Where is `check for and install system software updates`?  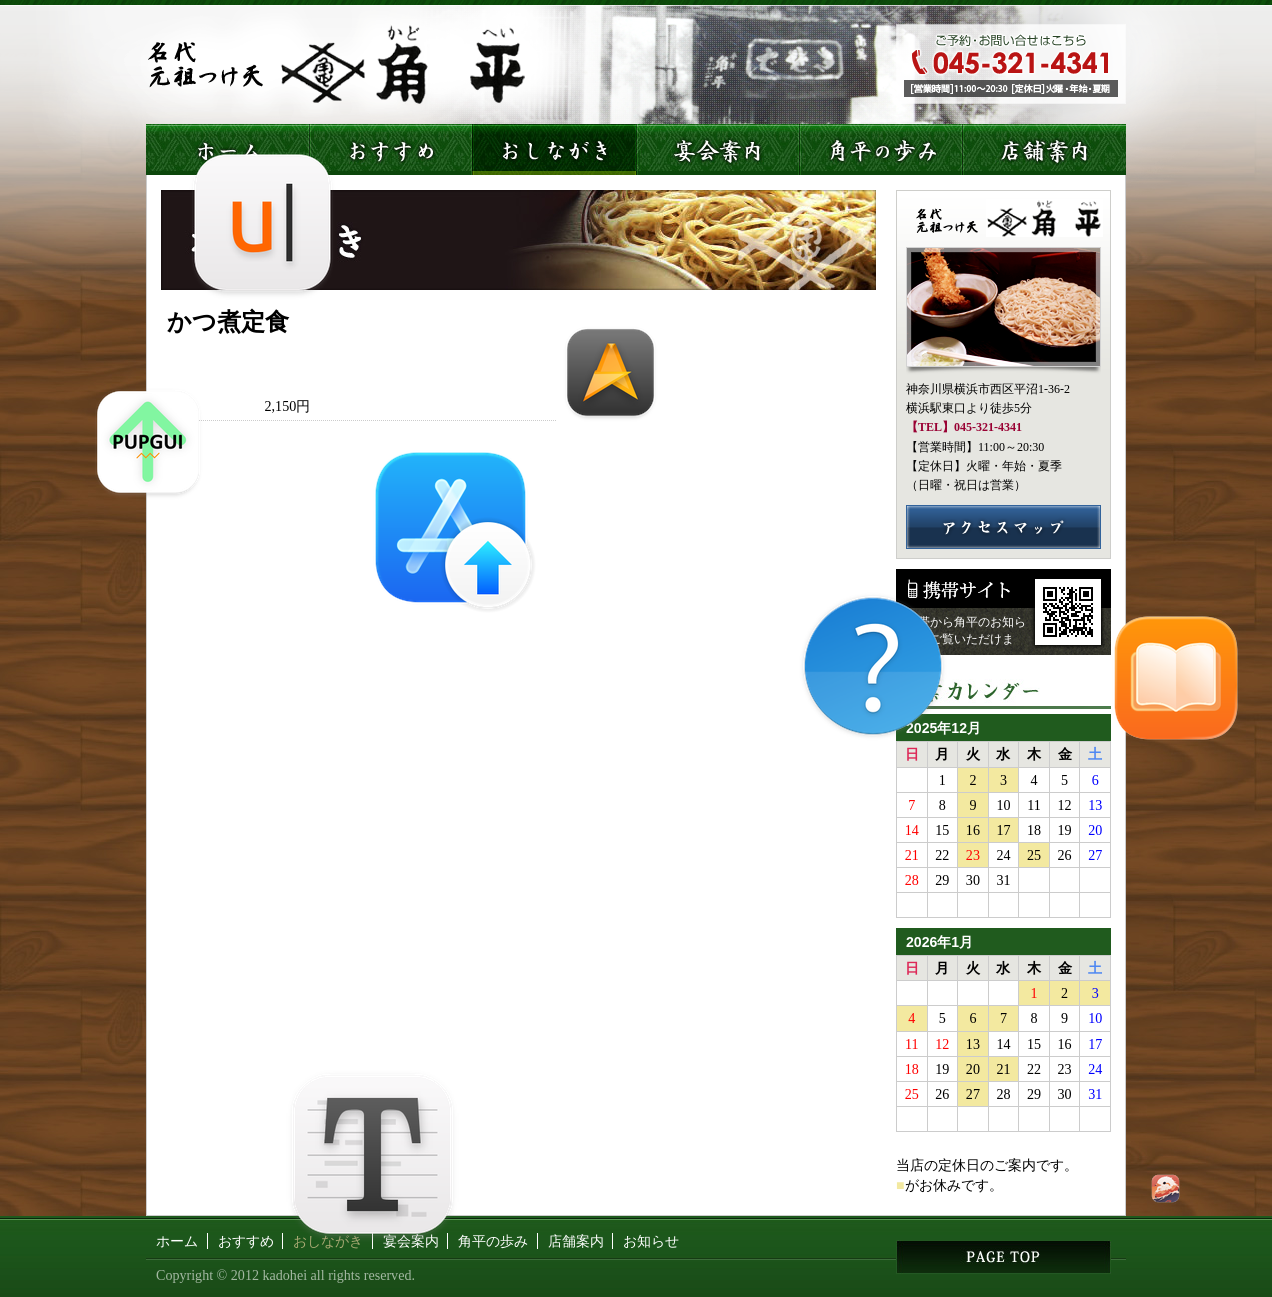 check for and install system software updates is located at coordinates (450, 527).